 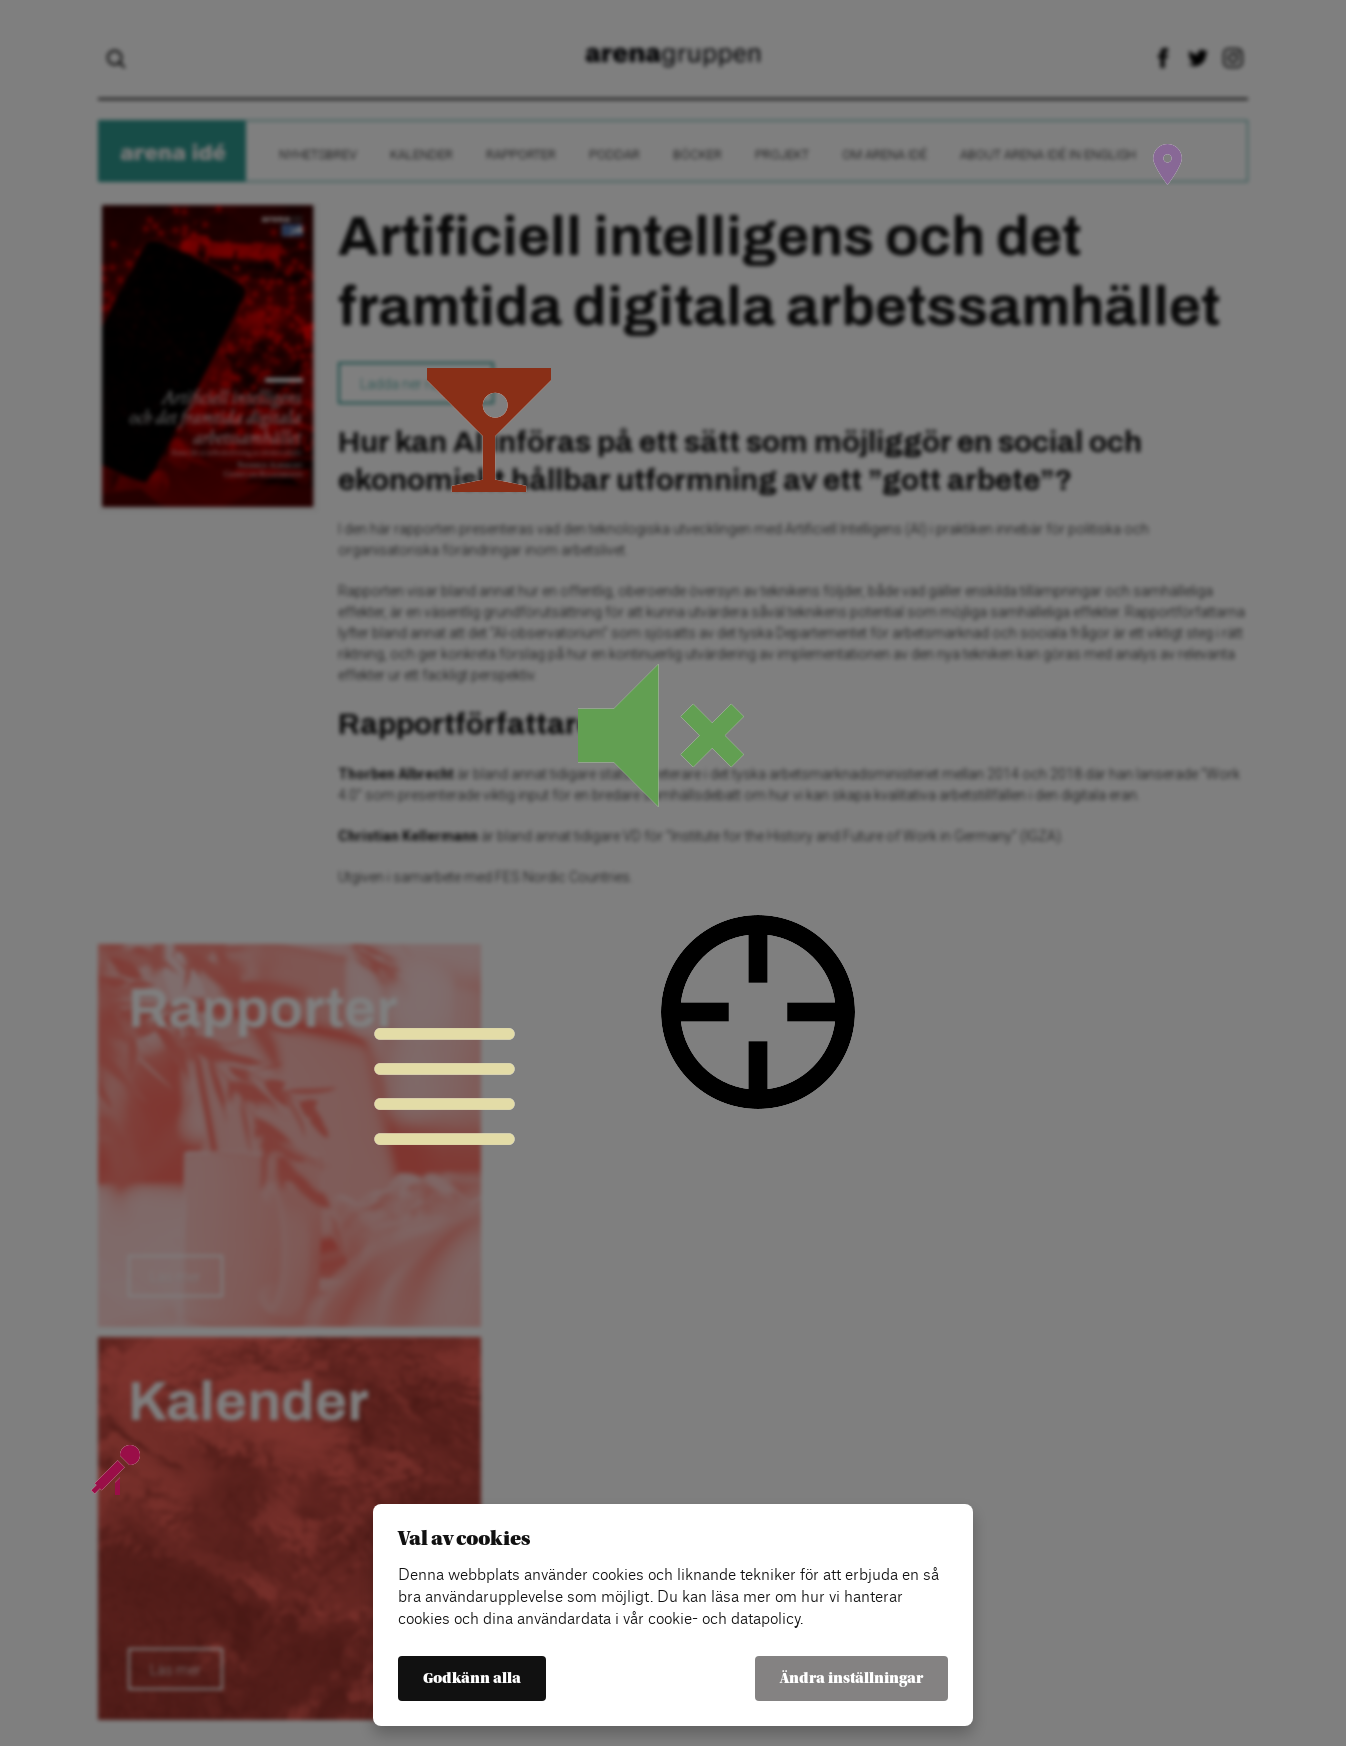 I want to click on access artist or musician profile, so click(x=115, y=1470).